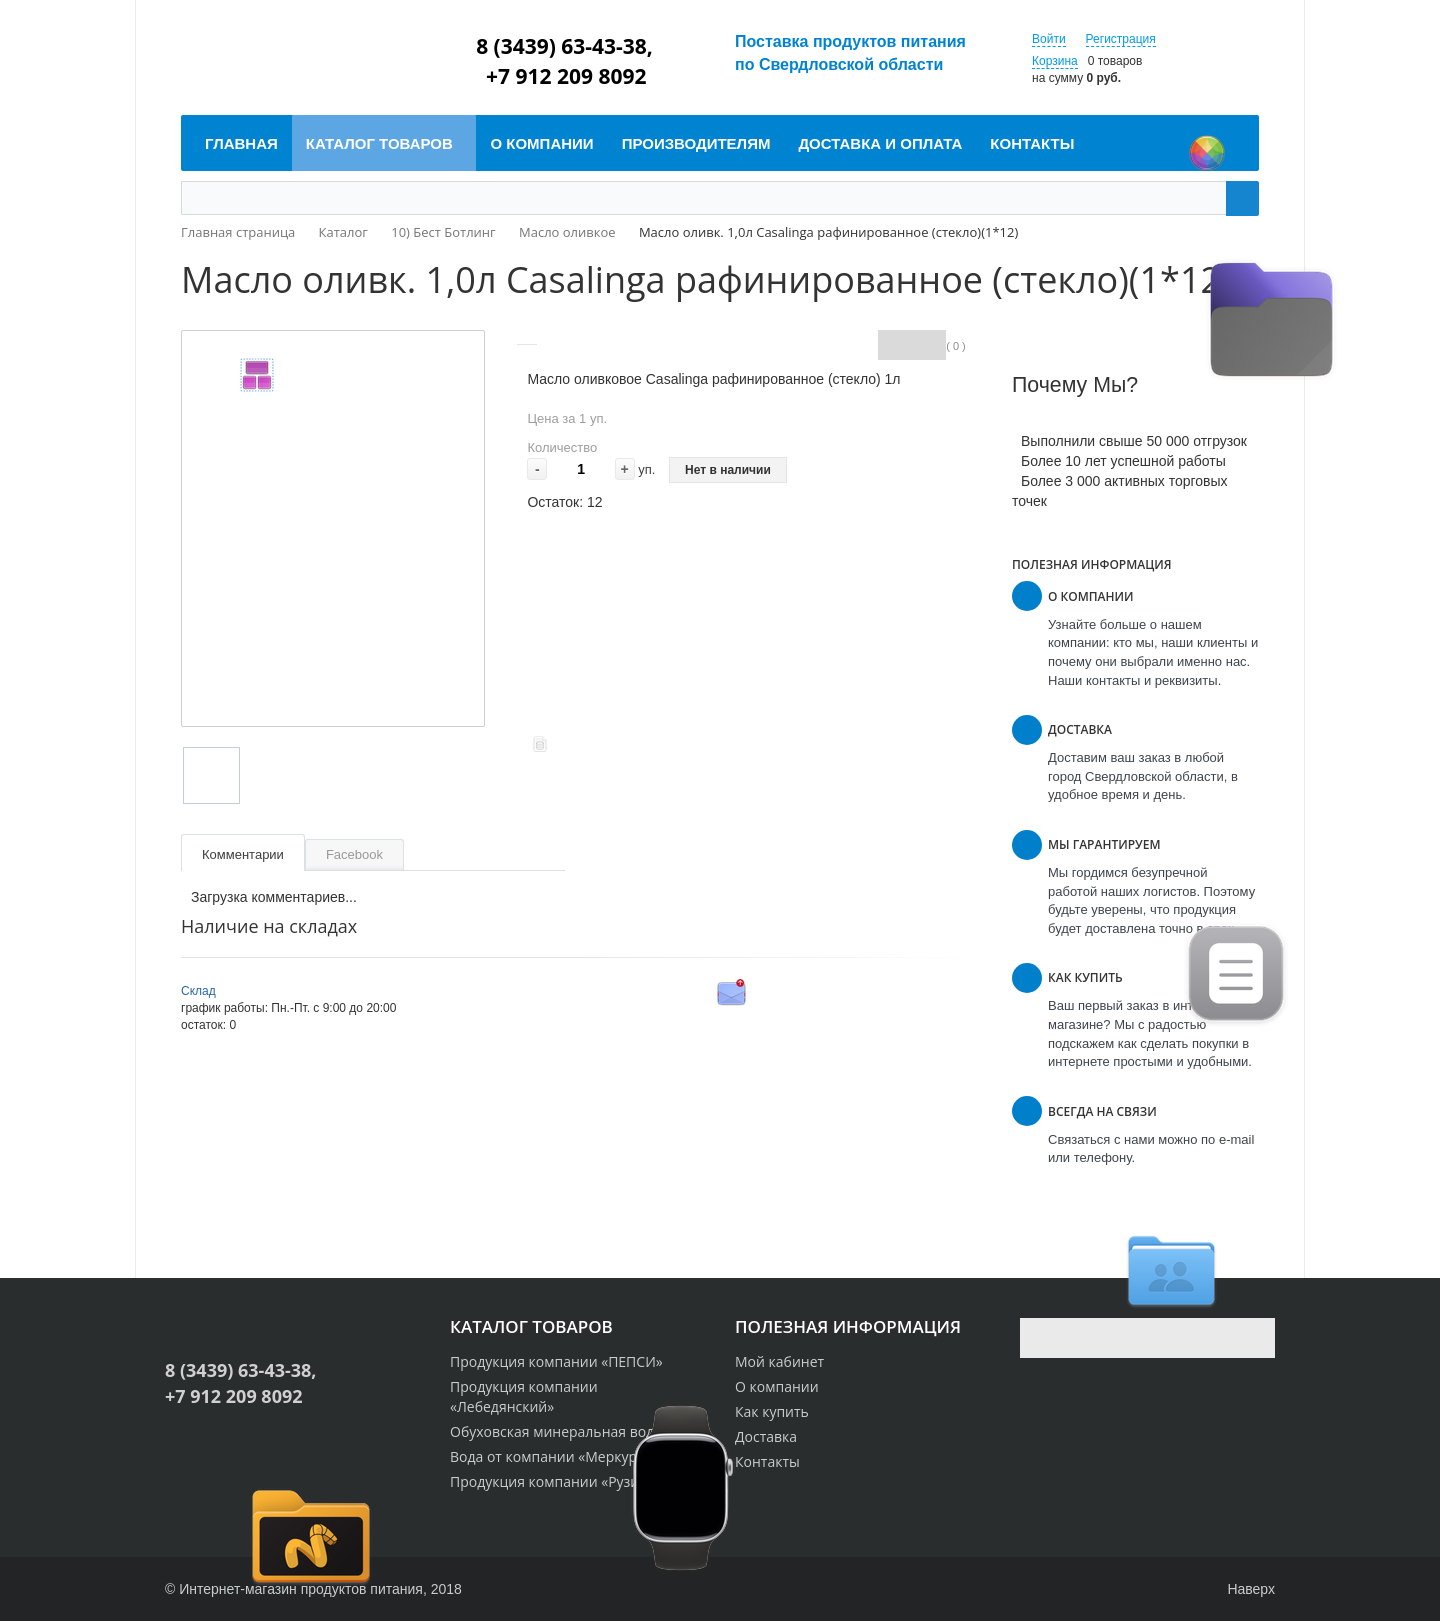 The width and height of the screenshot is (1440, 1621). I want to click on send an email message, so click(731, 993).